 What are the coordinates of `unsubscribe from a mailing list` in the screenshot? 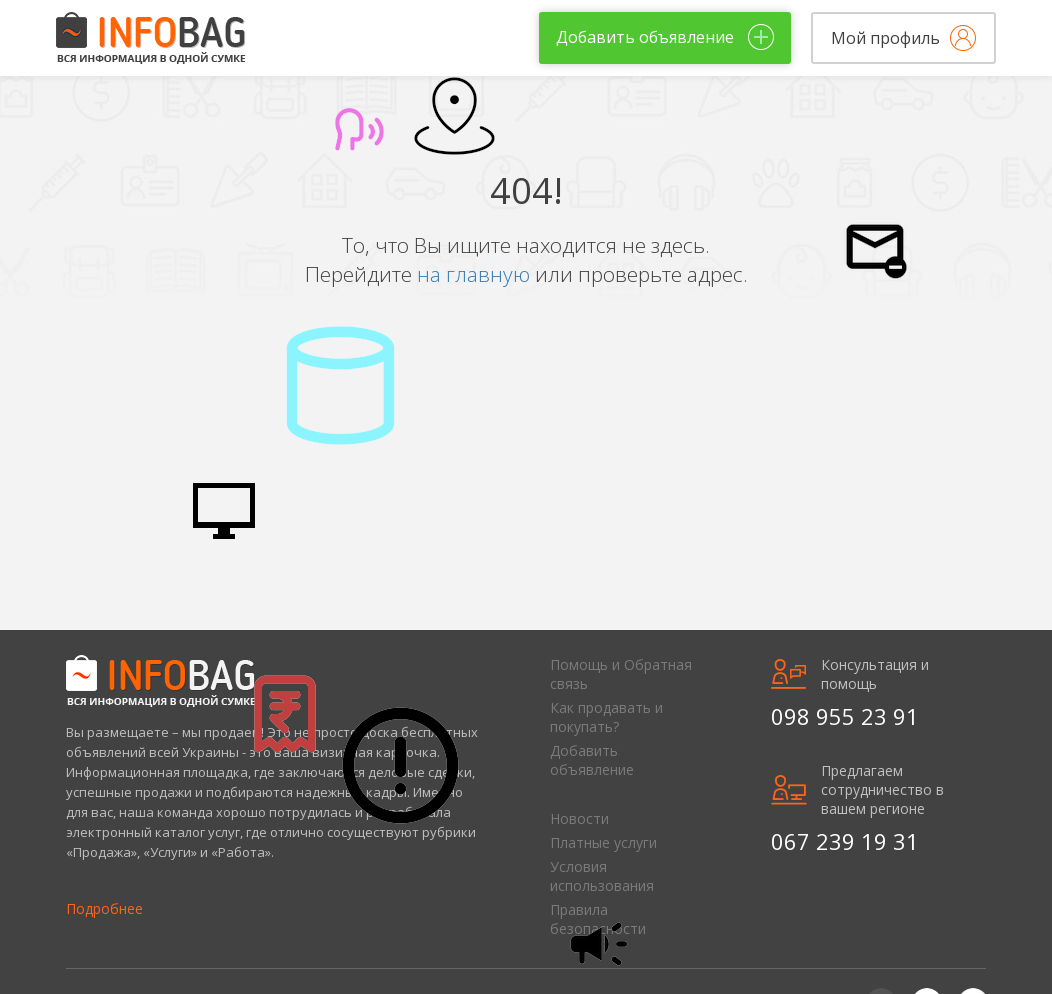 It's located at (875, 253).